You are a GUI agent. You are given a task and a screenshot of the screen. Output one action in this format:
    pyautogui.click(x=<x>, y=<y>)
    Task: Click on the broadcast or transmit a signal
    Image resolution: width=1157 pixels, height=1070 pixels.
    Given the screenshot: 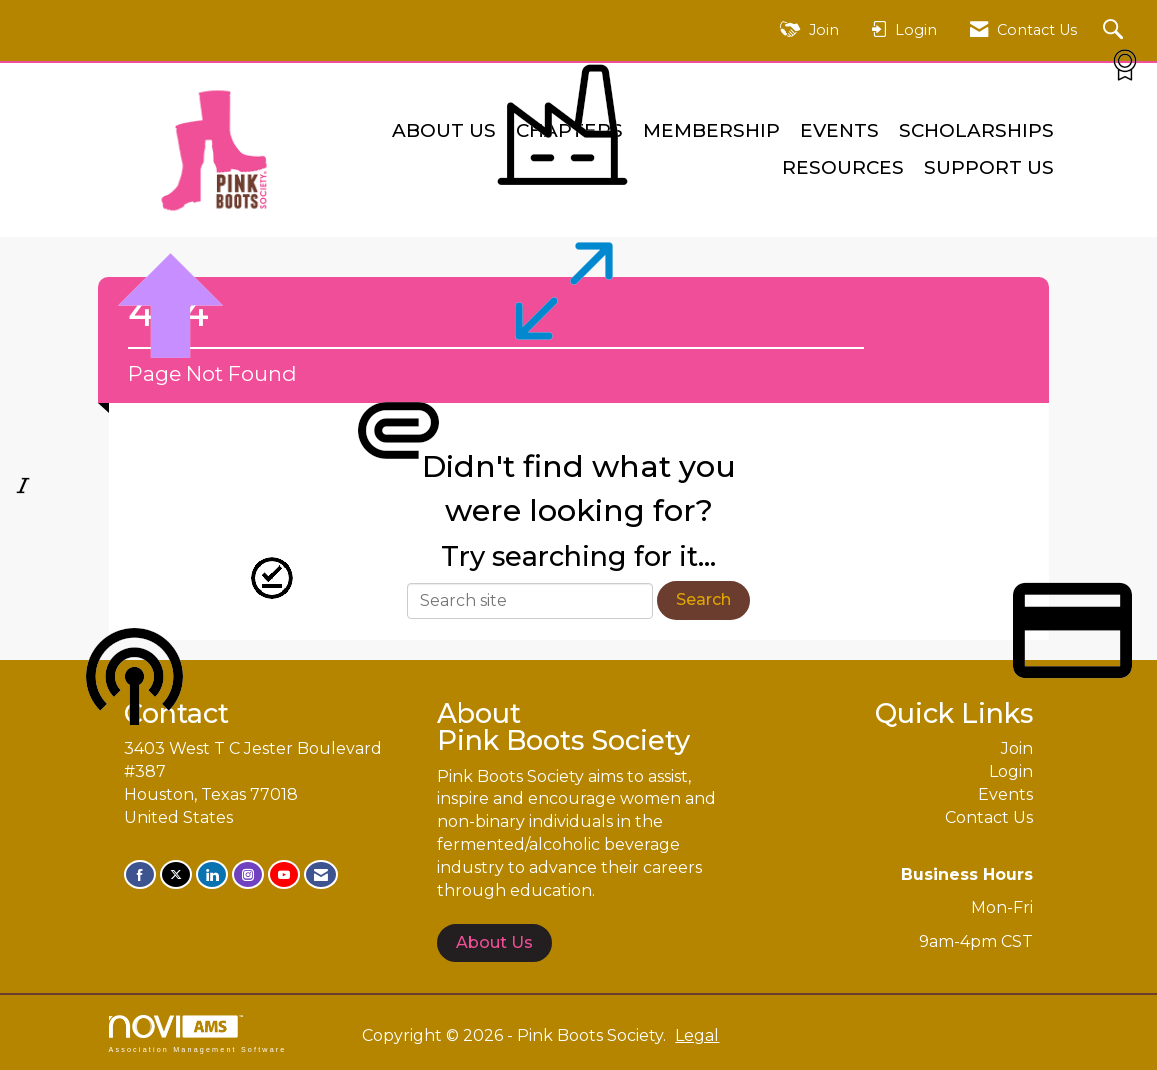 What is the action you would take?
    pyautogui.click(x=134, y=676)
    